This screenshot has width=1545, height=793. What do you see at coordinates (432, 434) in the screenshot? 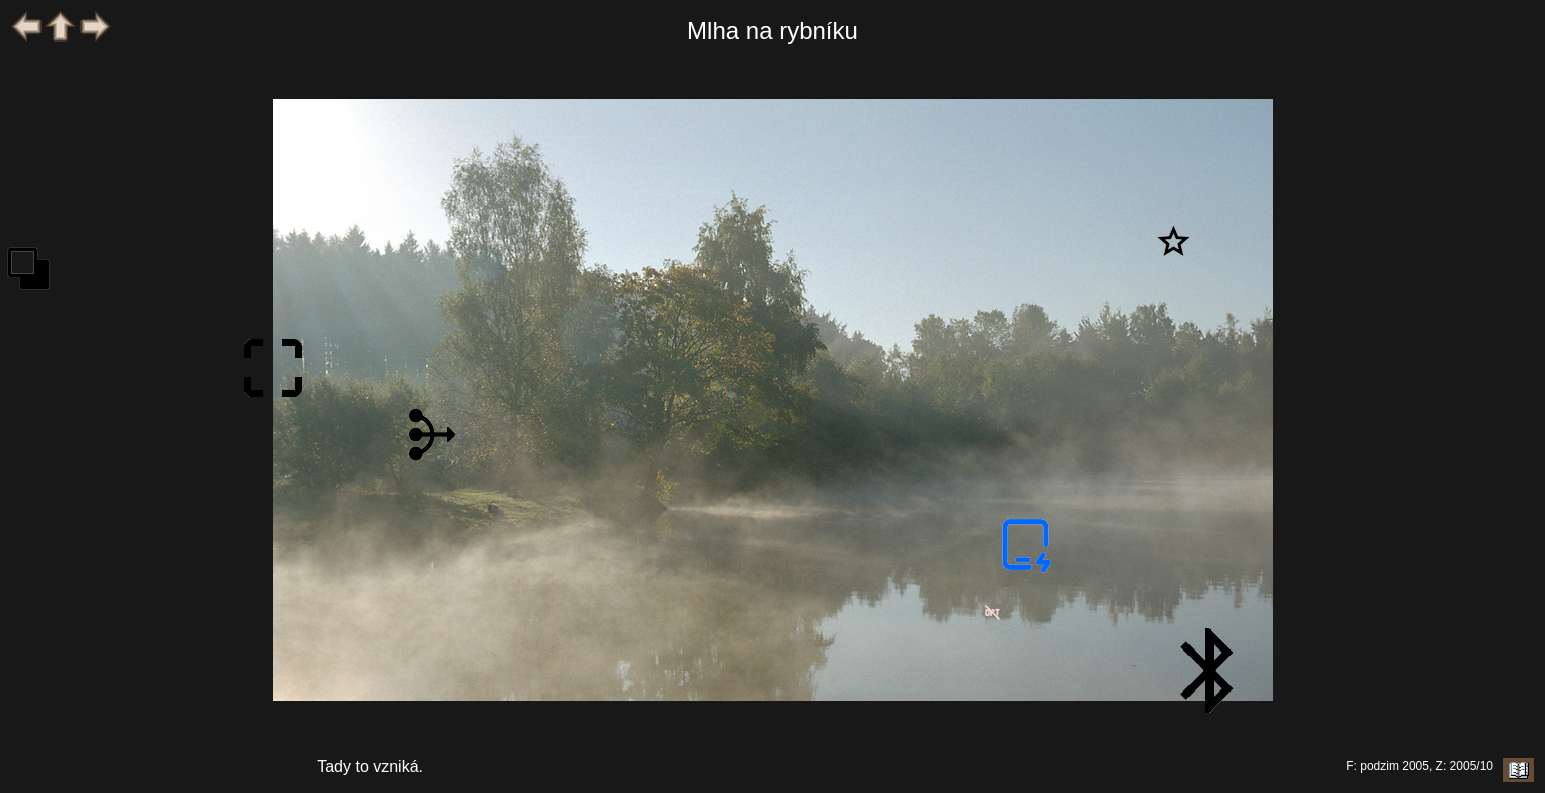
I see `manage ad mediation settings` at bounding box center [432, 434].